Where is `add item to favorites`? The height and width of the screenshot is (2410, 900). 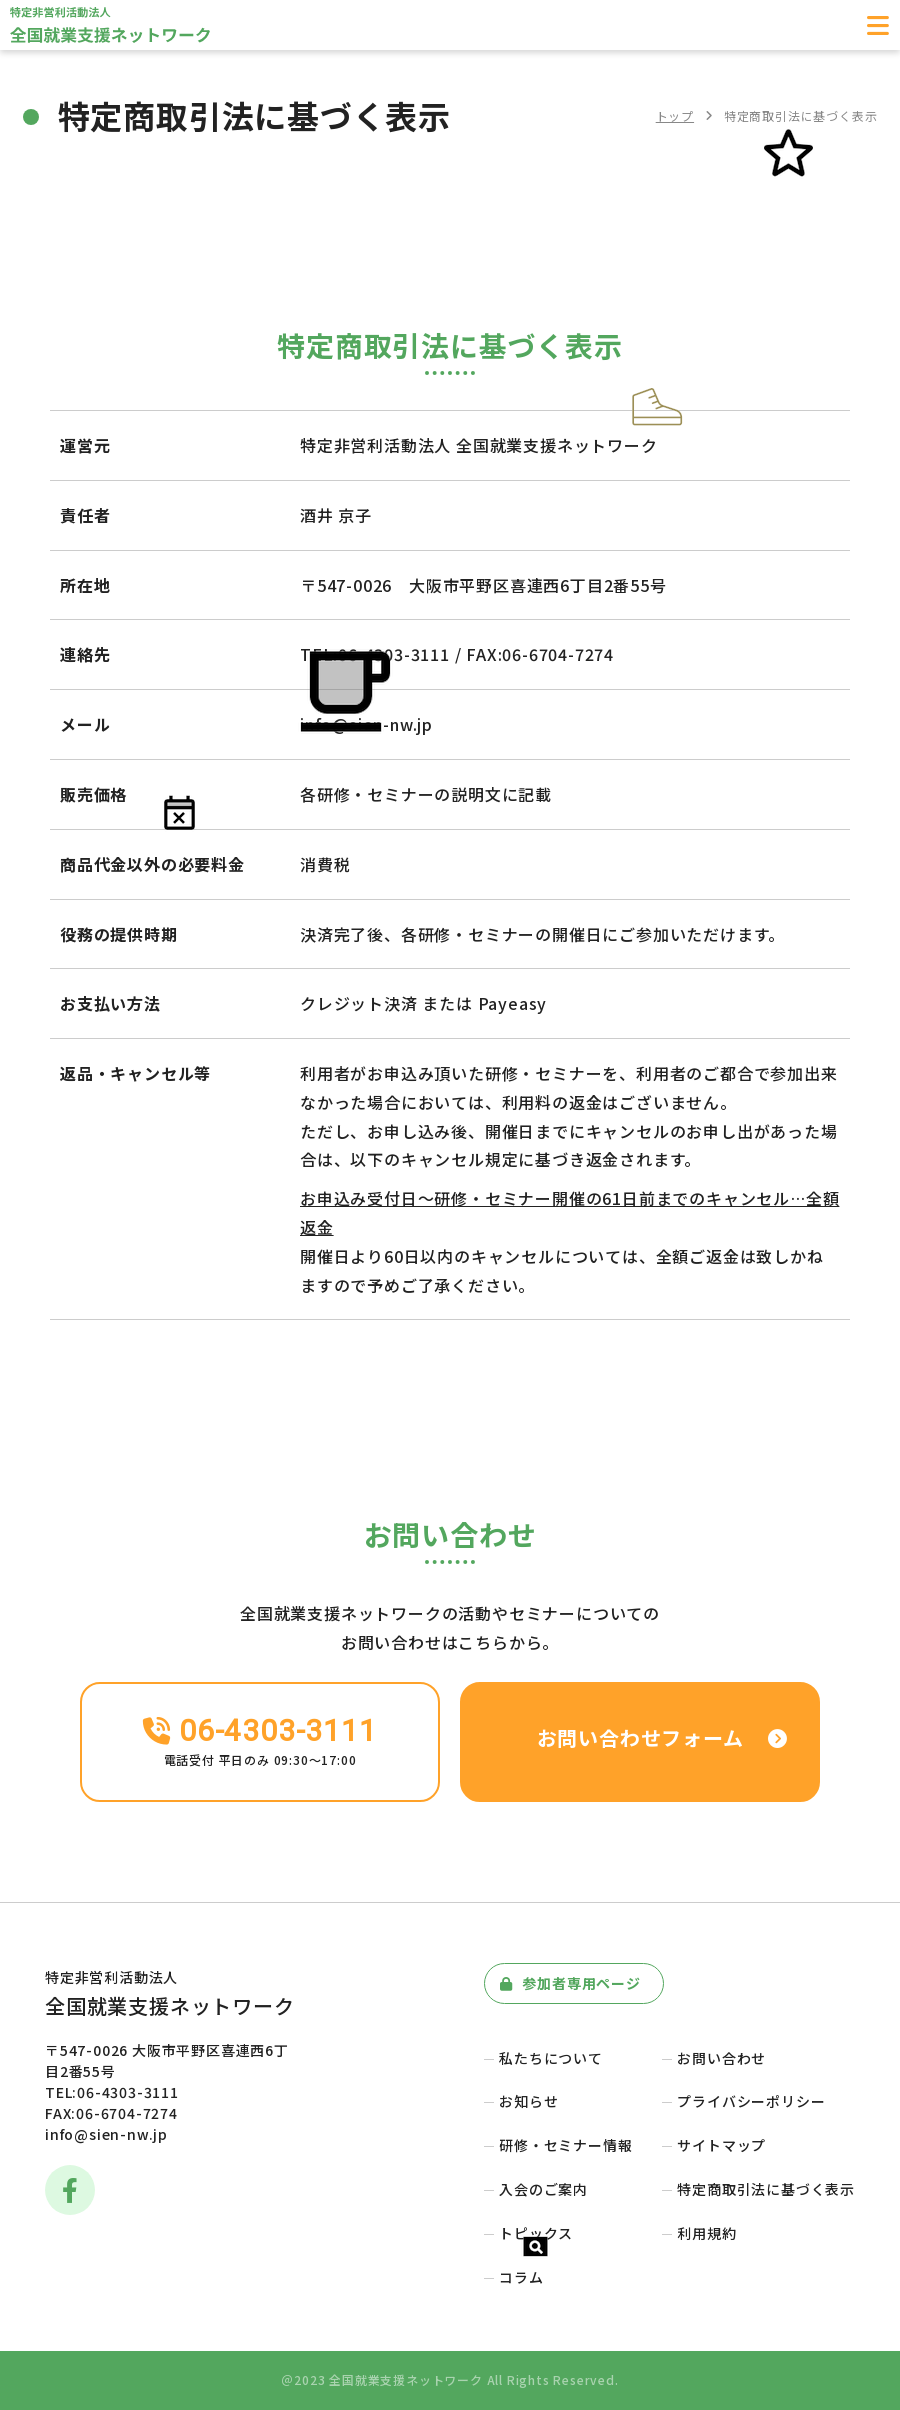
add item to favorites is located at coordinates (788, 153).